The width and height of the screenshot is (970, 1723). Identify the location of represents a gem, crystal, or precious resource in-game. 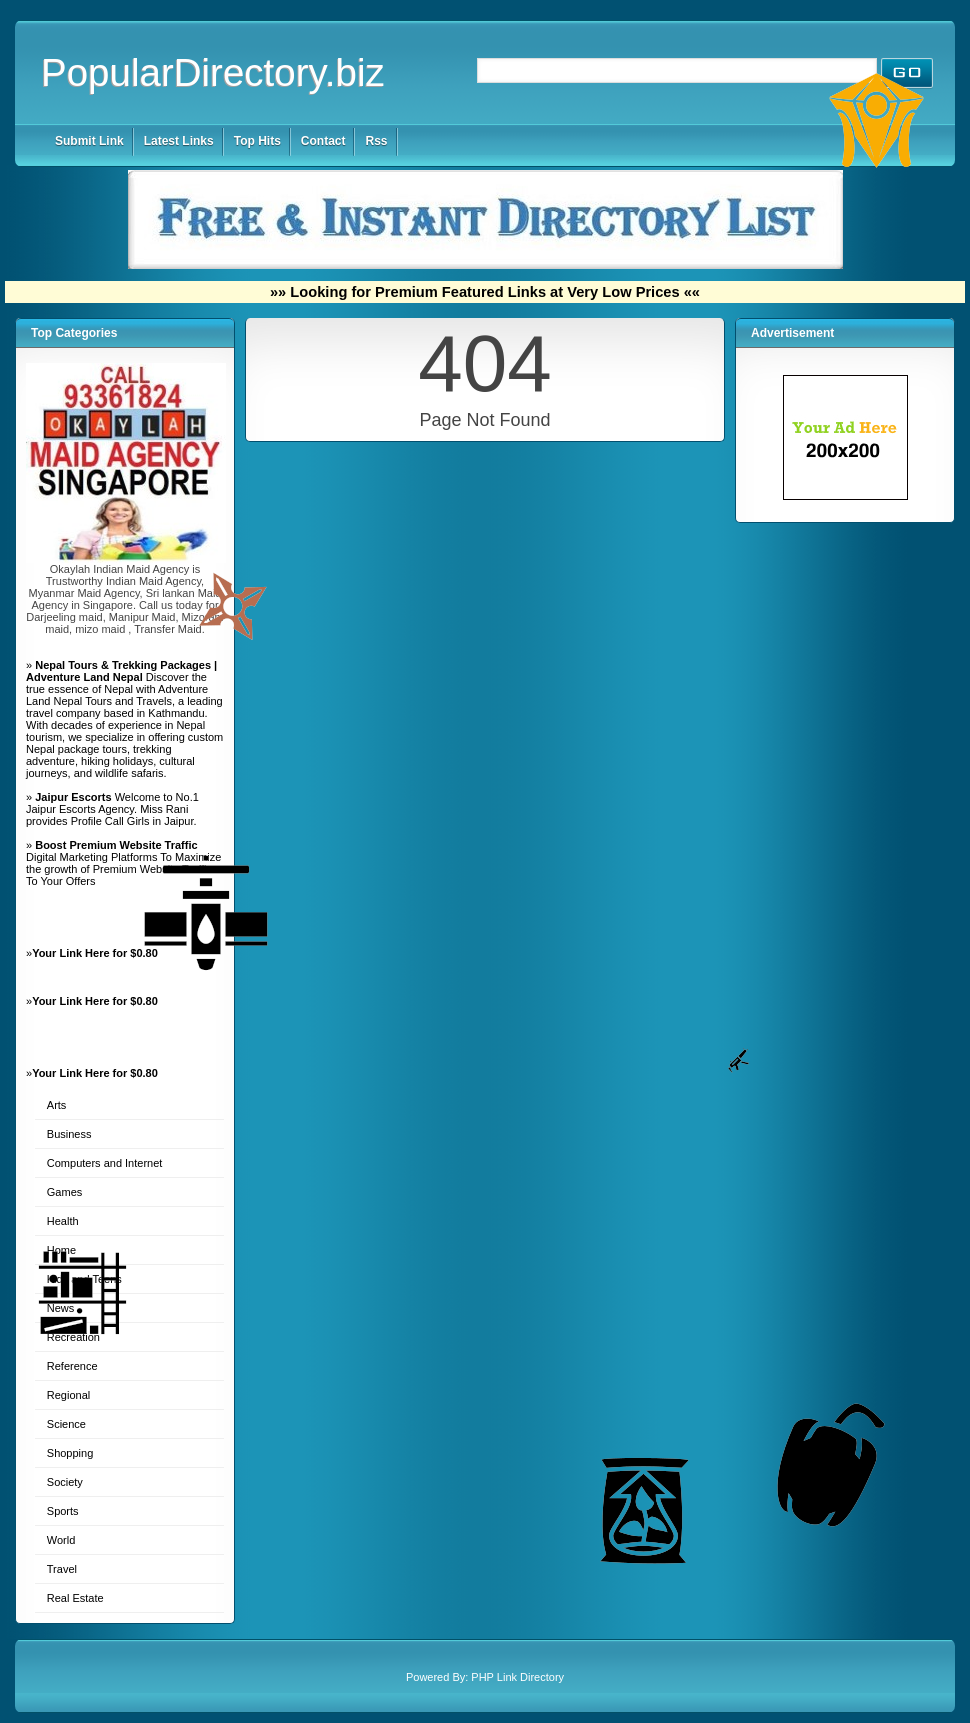
(876, 120).